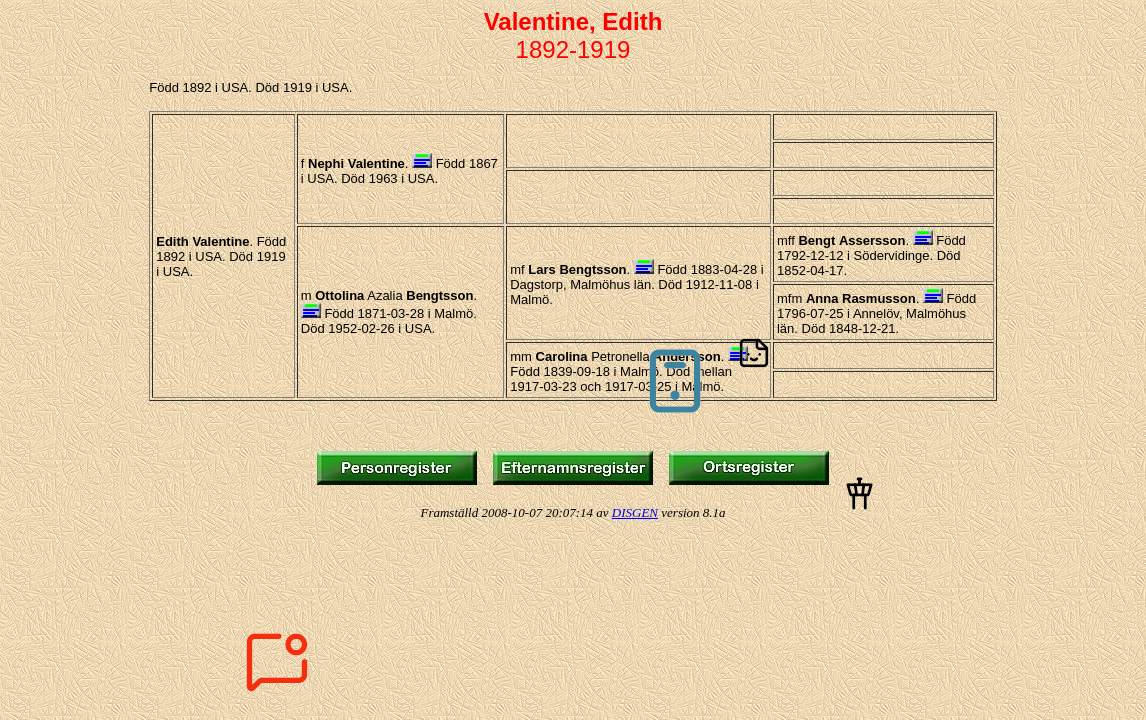  What do you see at coordinates (277, 661) in the screenshot?
I see `new unread message notification` at bounding box center [277, 661].